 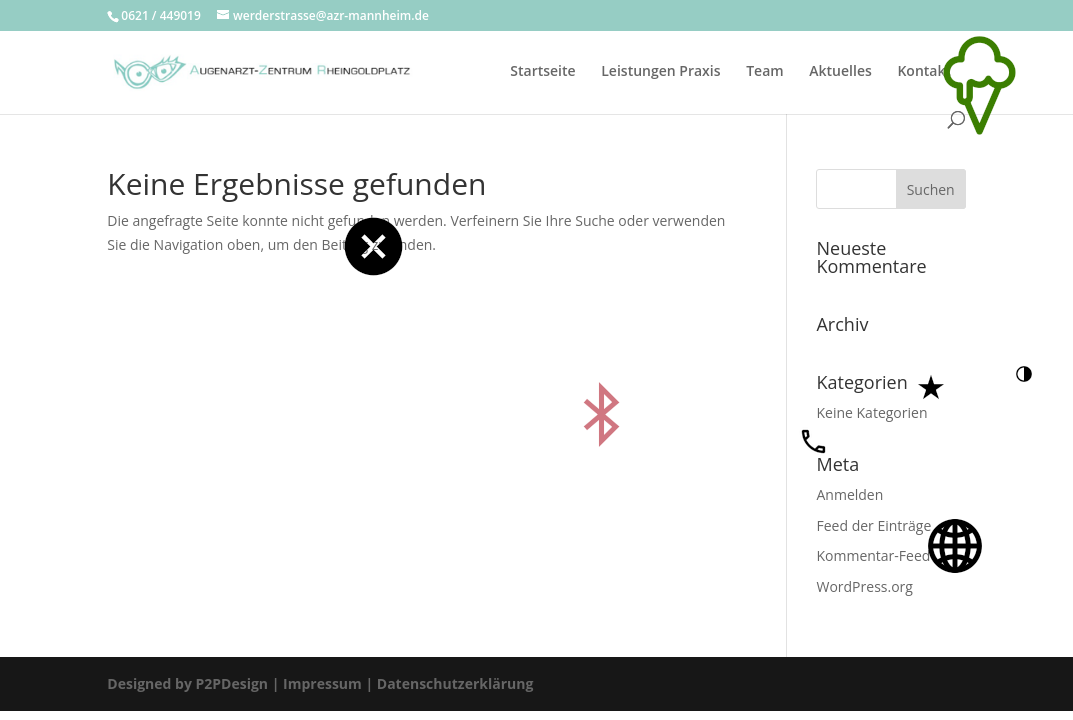 What do you see at coordinates (813, 441) in the screenshot?
I see `make a phone call` at bounding box center [813, 441].